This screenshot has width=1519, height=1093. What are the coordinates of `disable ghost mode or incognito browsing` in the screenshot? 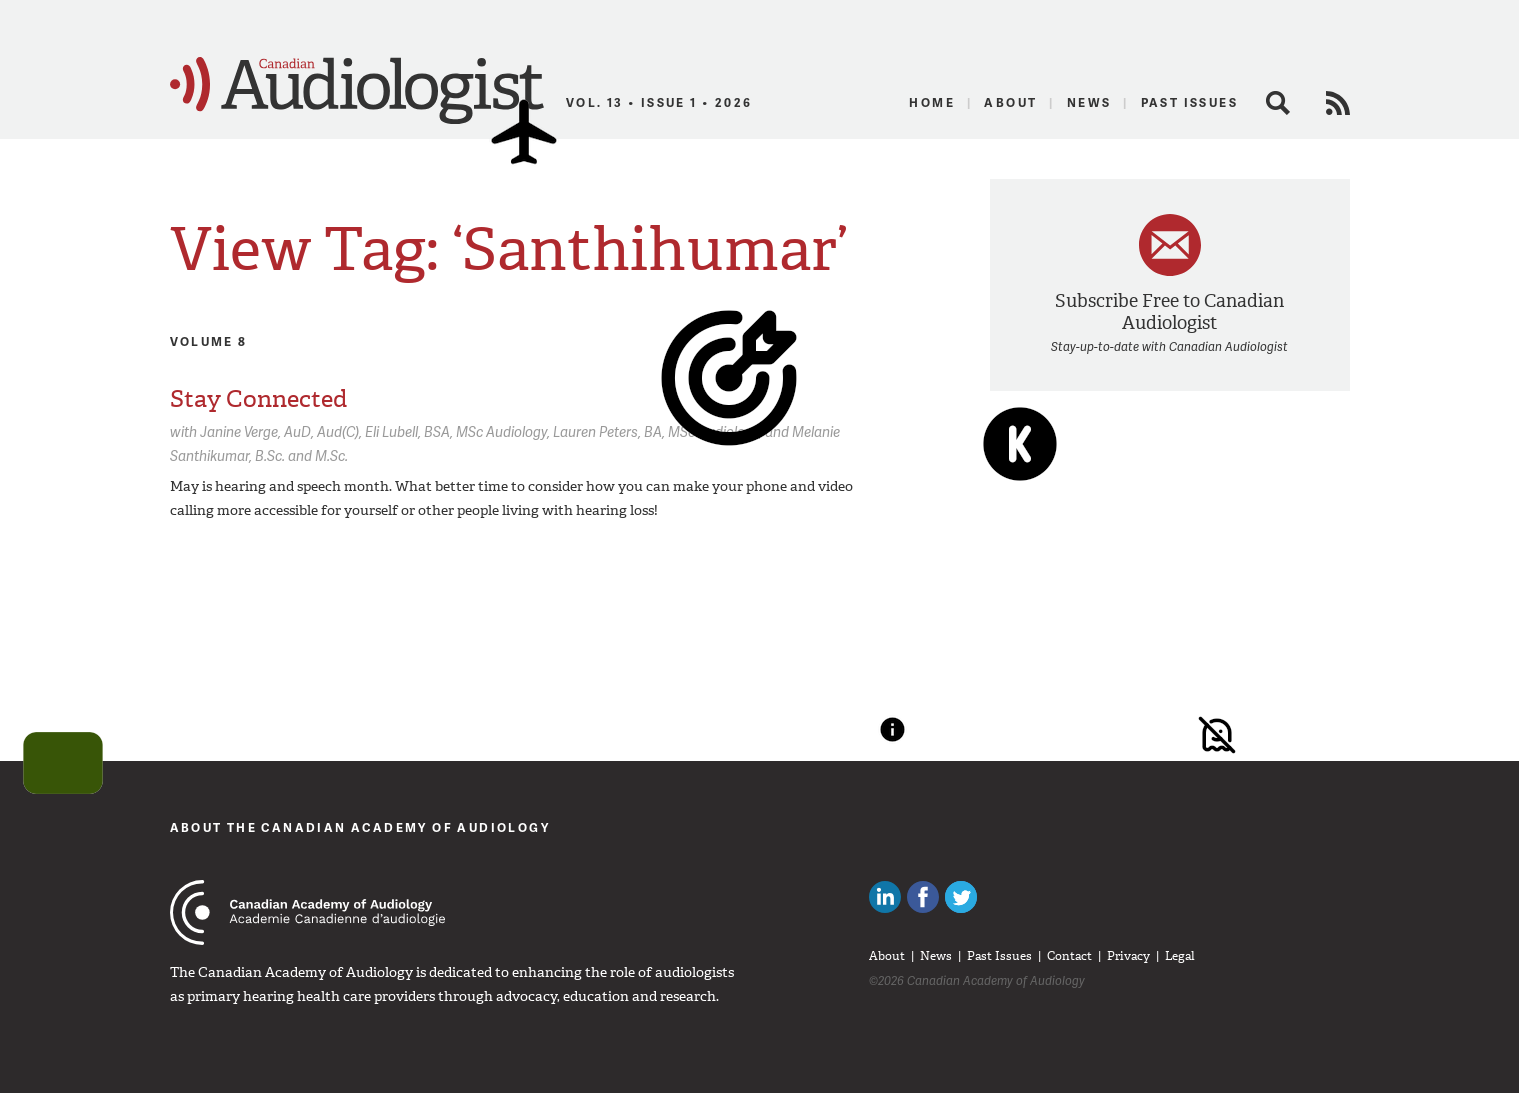 It's located at (1217, 735).